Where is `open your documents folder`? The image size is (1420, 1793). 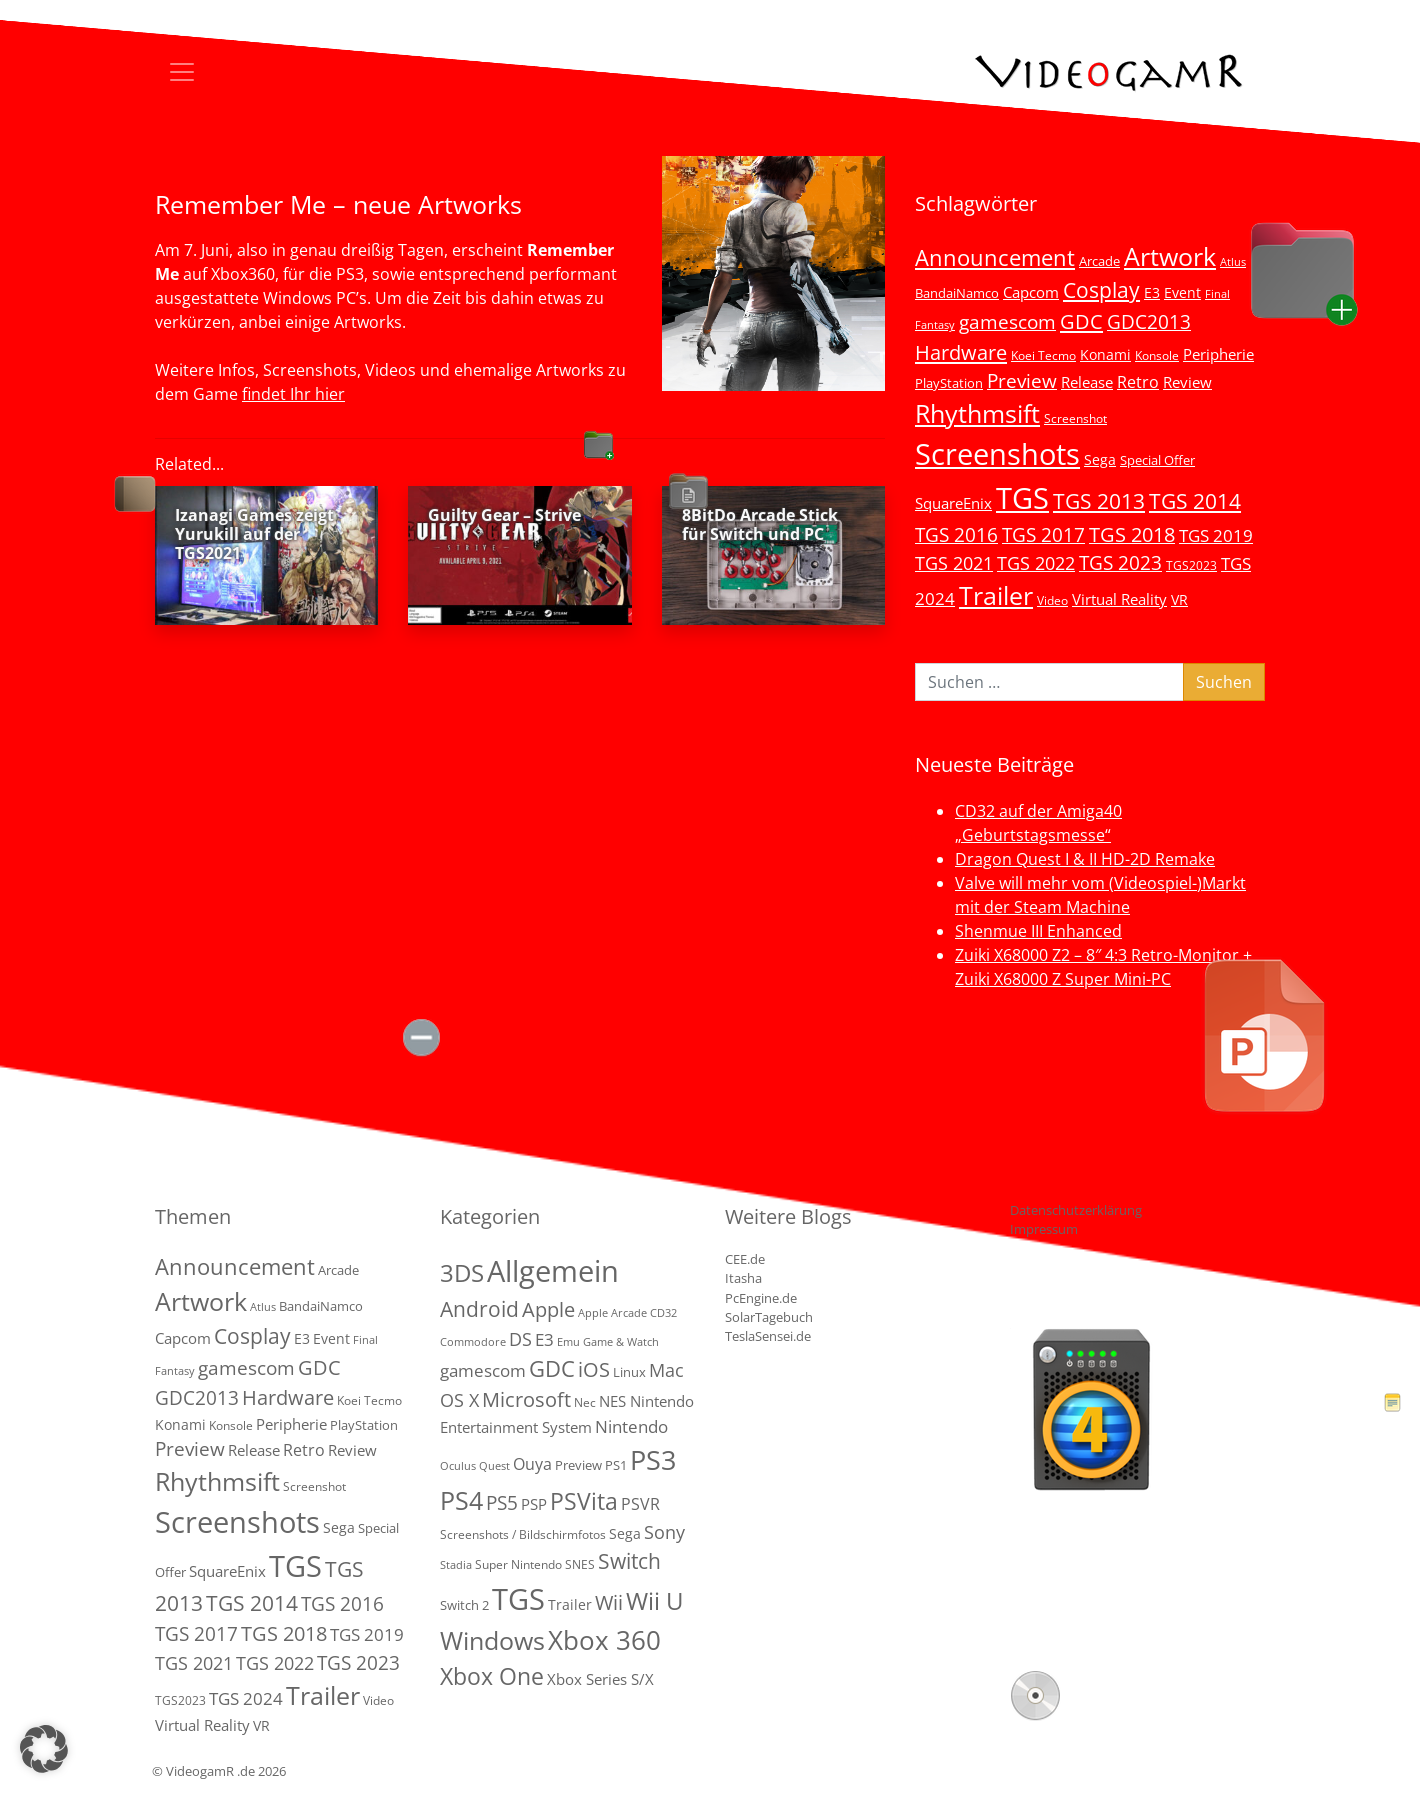 open your documents folder is located at coordinates (688, 490).